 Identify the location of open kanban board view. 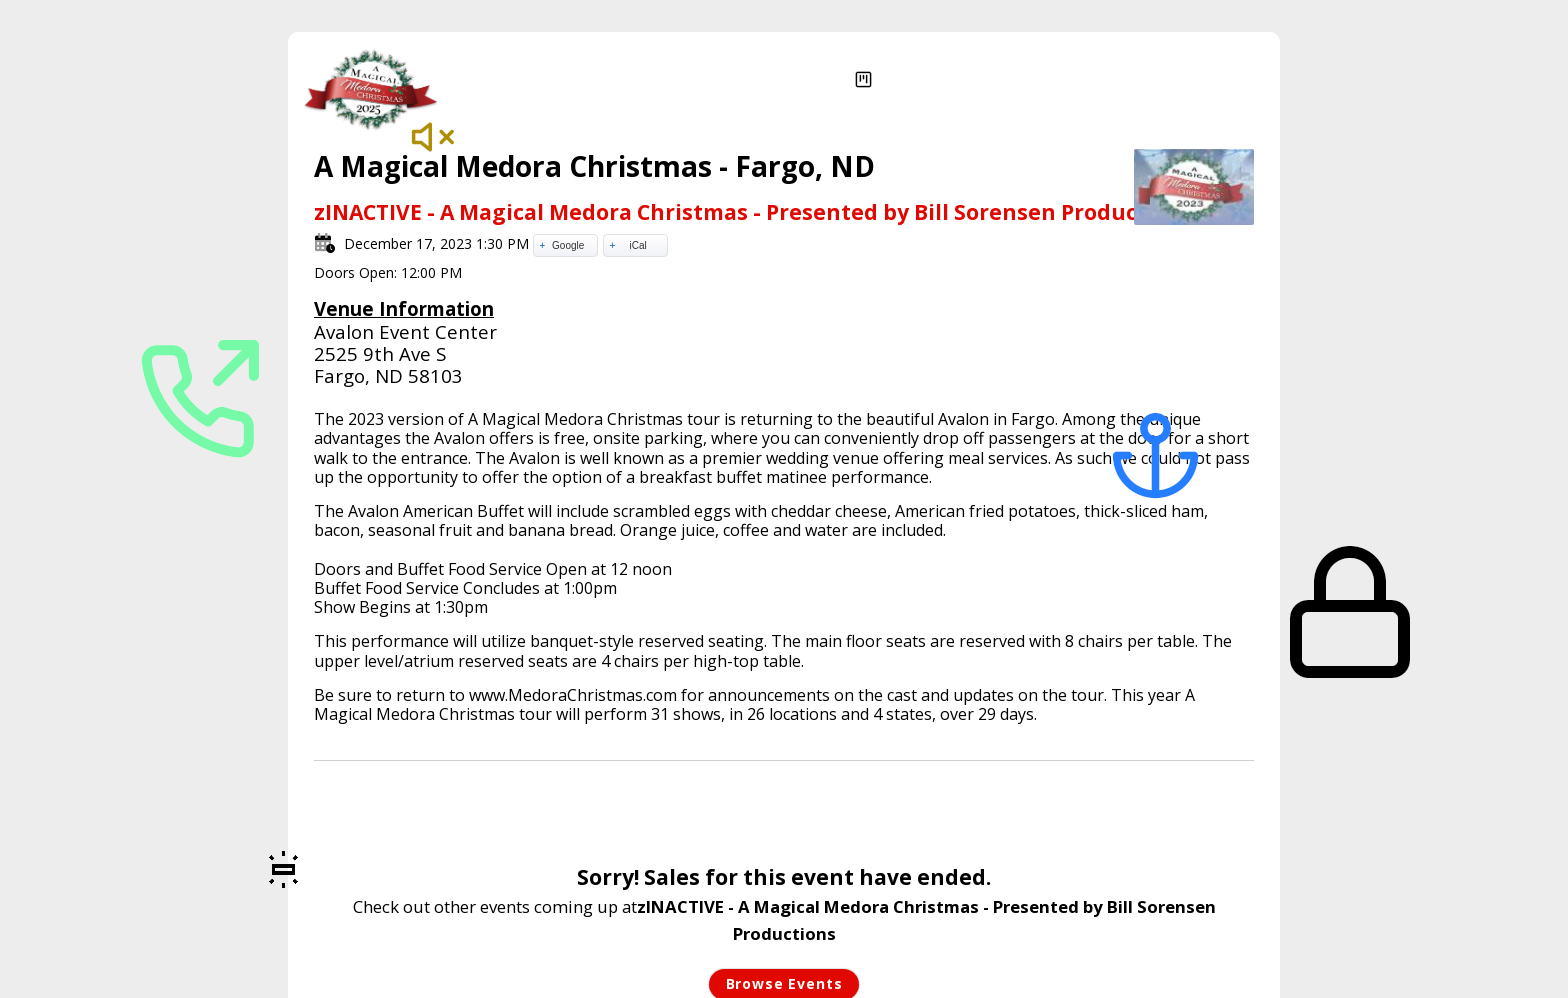
(863, 79).